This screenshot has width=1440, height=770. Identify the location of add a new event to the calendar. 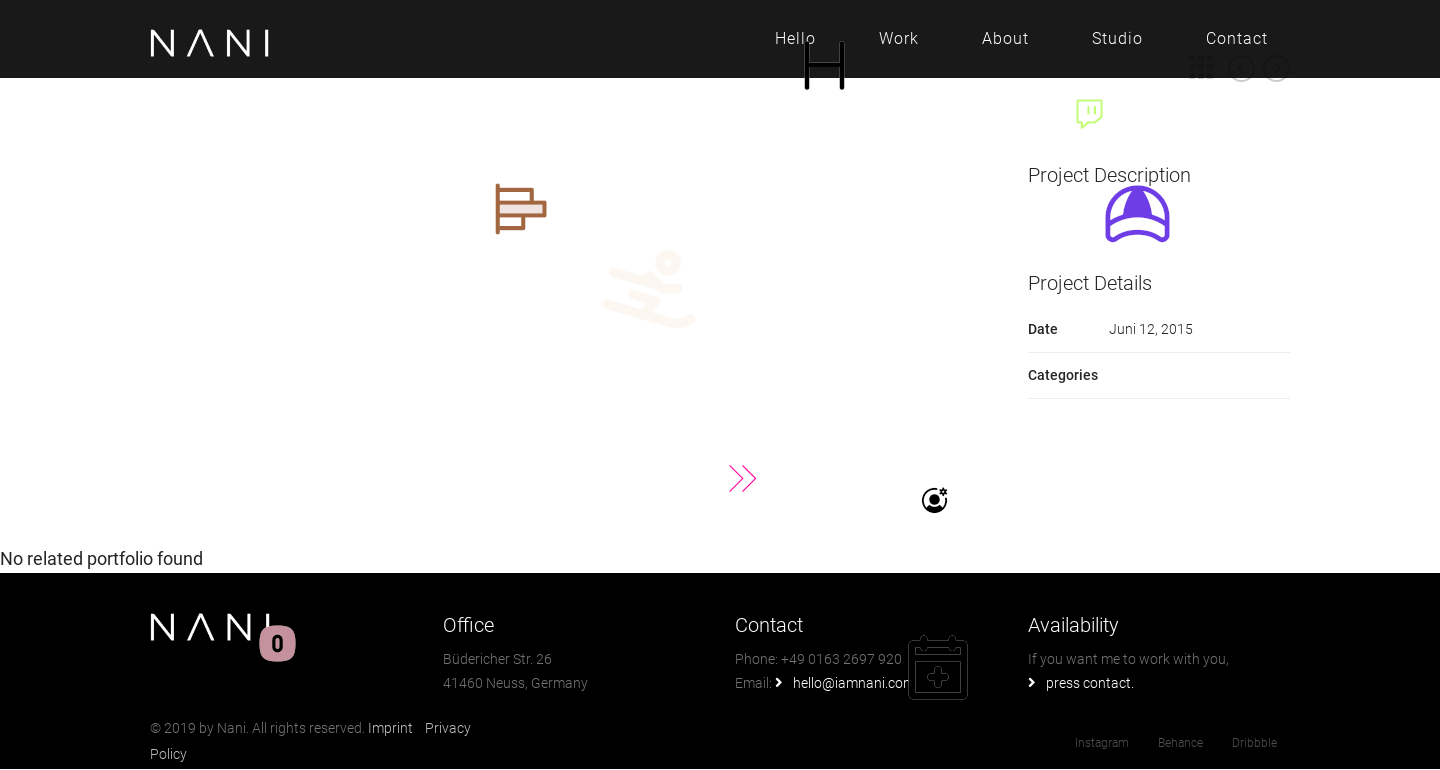
(938, 670).